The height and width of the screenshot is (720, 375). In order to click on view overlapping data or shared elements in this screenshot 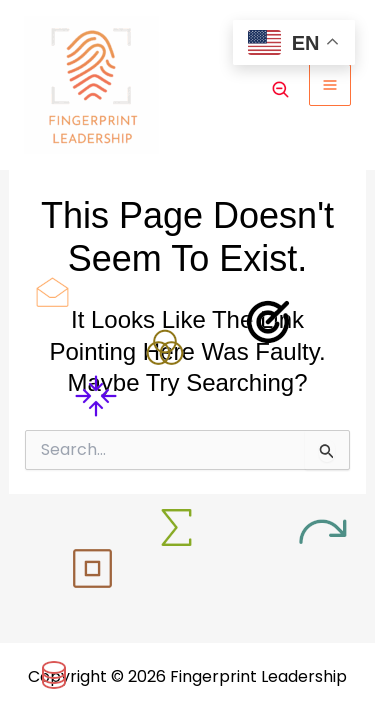, I will do `click(165, 348)`.